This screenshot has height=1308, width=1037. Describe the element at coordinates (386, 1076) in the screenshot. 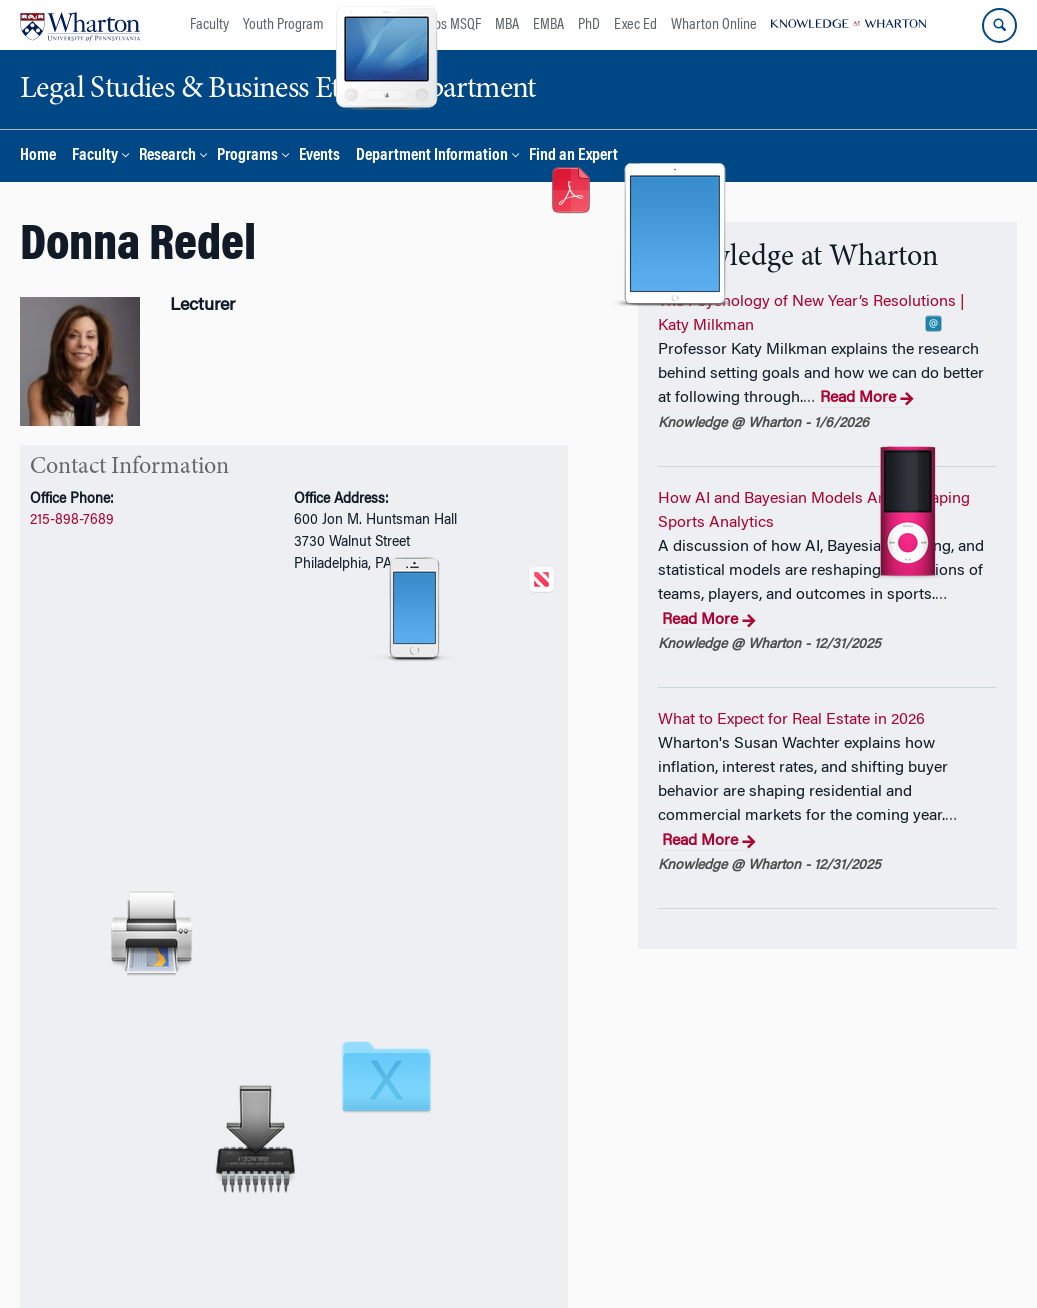

I see `access macos system folder` at that location.